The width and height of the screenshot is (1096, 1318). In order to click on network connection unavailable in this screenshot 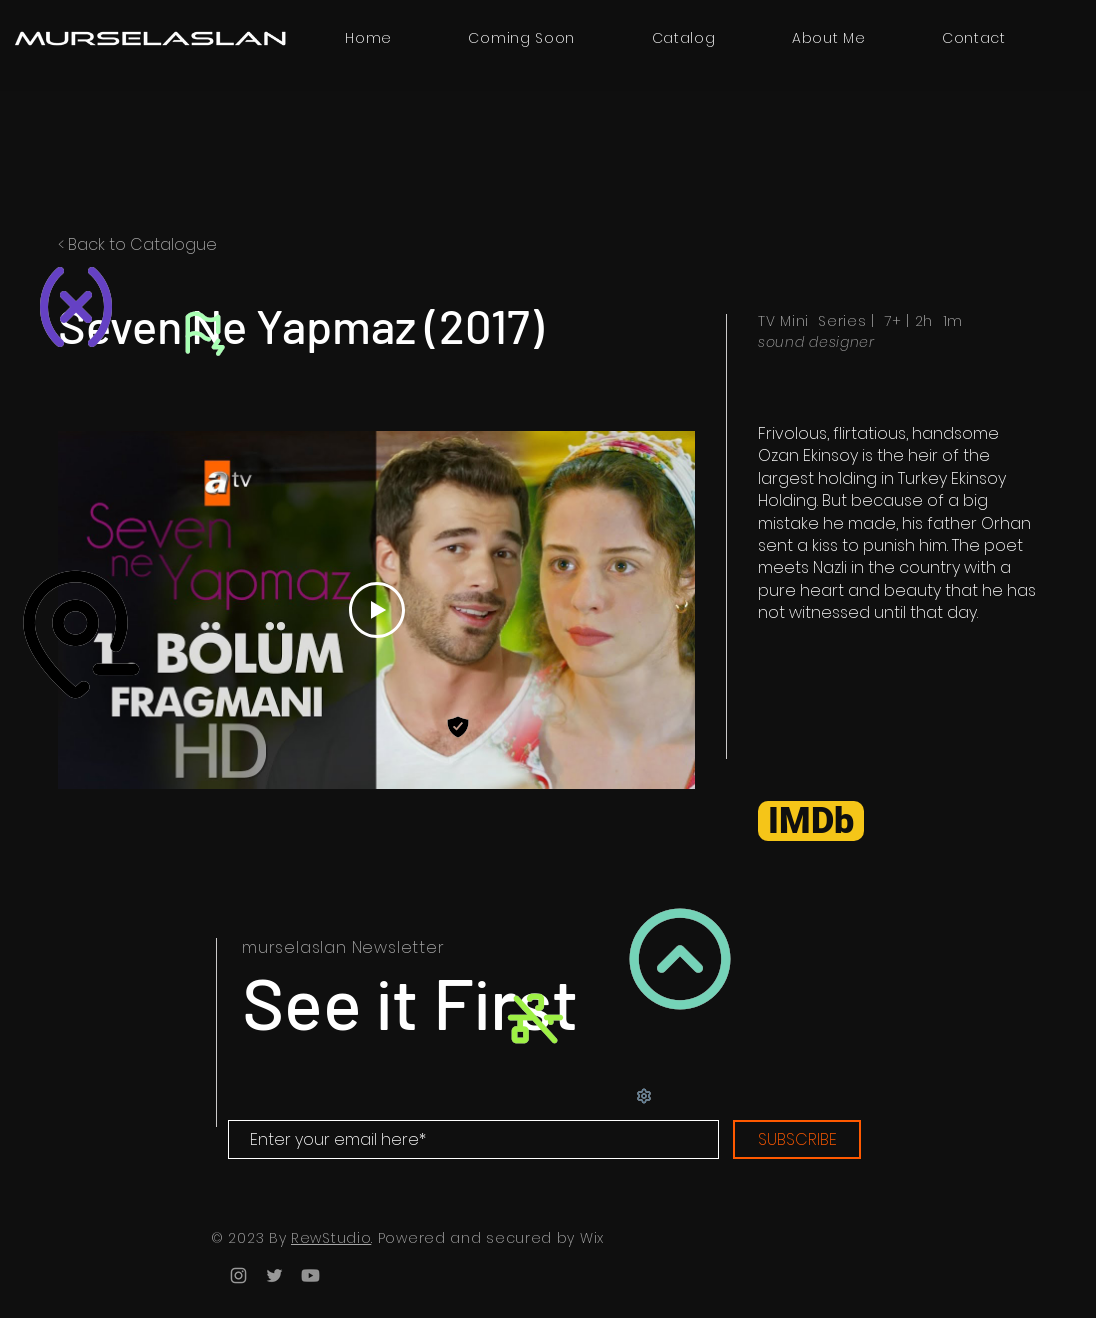, I will do `click(535, 1019)`.